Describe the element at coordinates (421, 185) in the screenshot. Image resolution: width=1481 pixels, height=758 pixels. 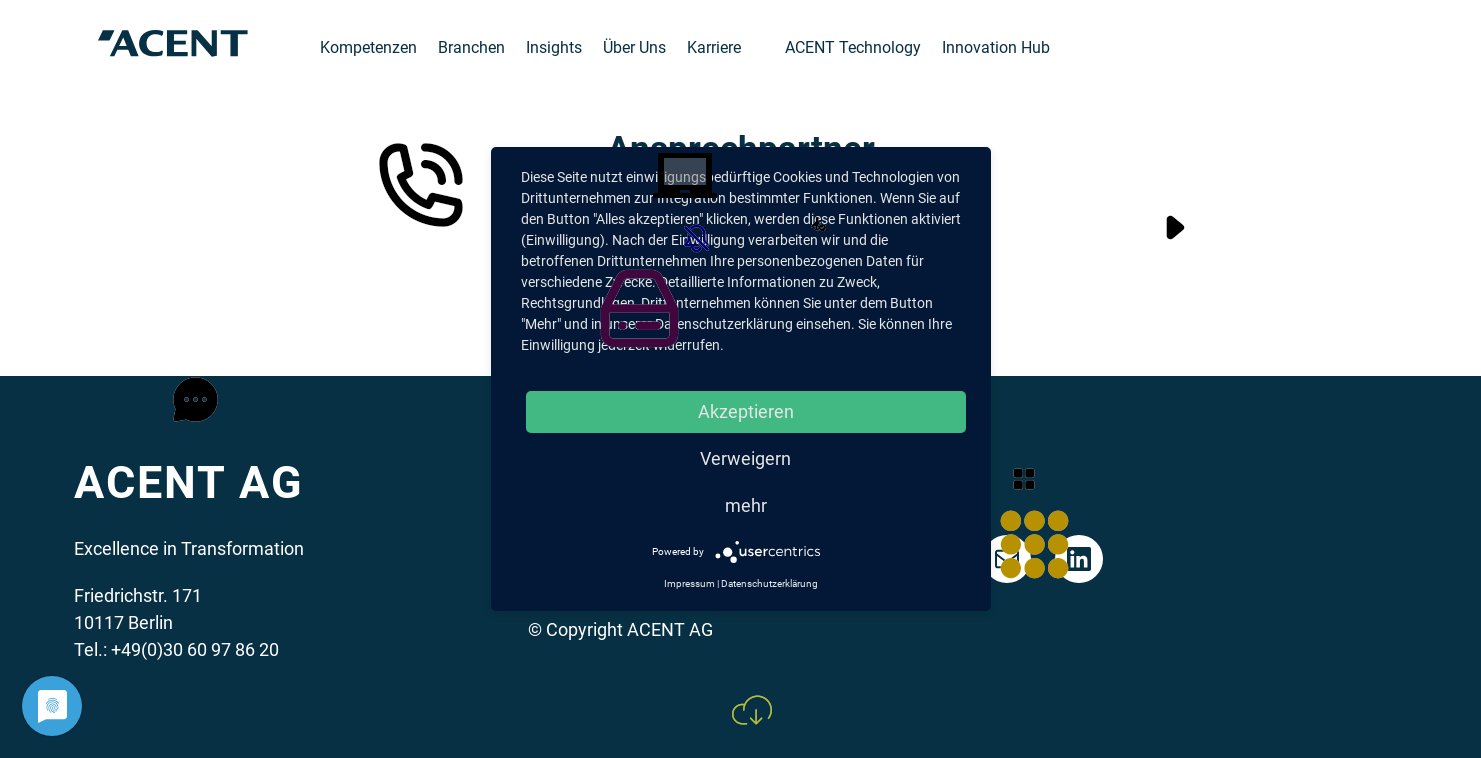
I see `make a phone call` at that location.